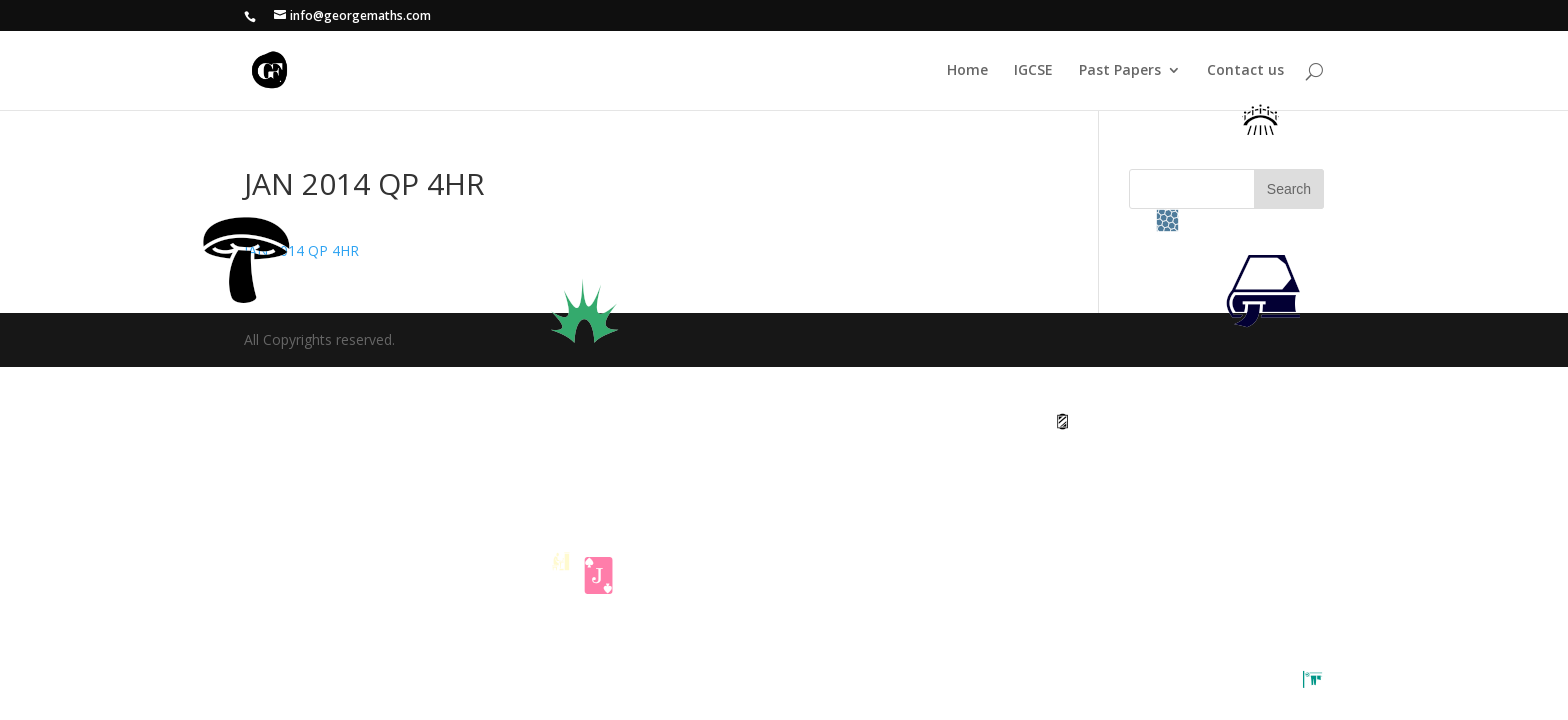 This screenshot has width=1568, height=720. Describe the element at coordinates (1062, 421) in the screenshot. I see `view mirror or reflection feature` at that location.